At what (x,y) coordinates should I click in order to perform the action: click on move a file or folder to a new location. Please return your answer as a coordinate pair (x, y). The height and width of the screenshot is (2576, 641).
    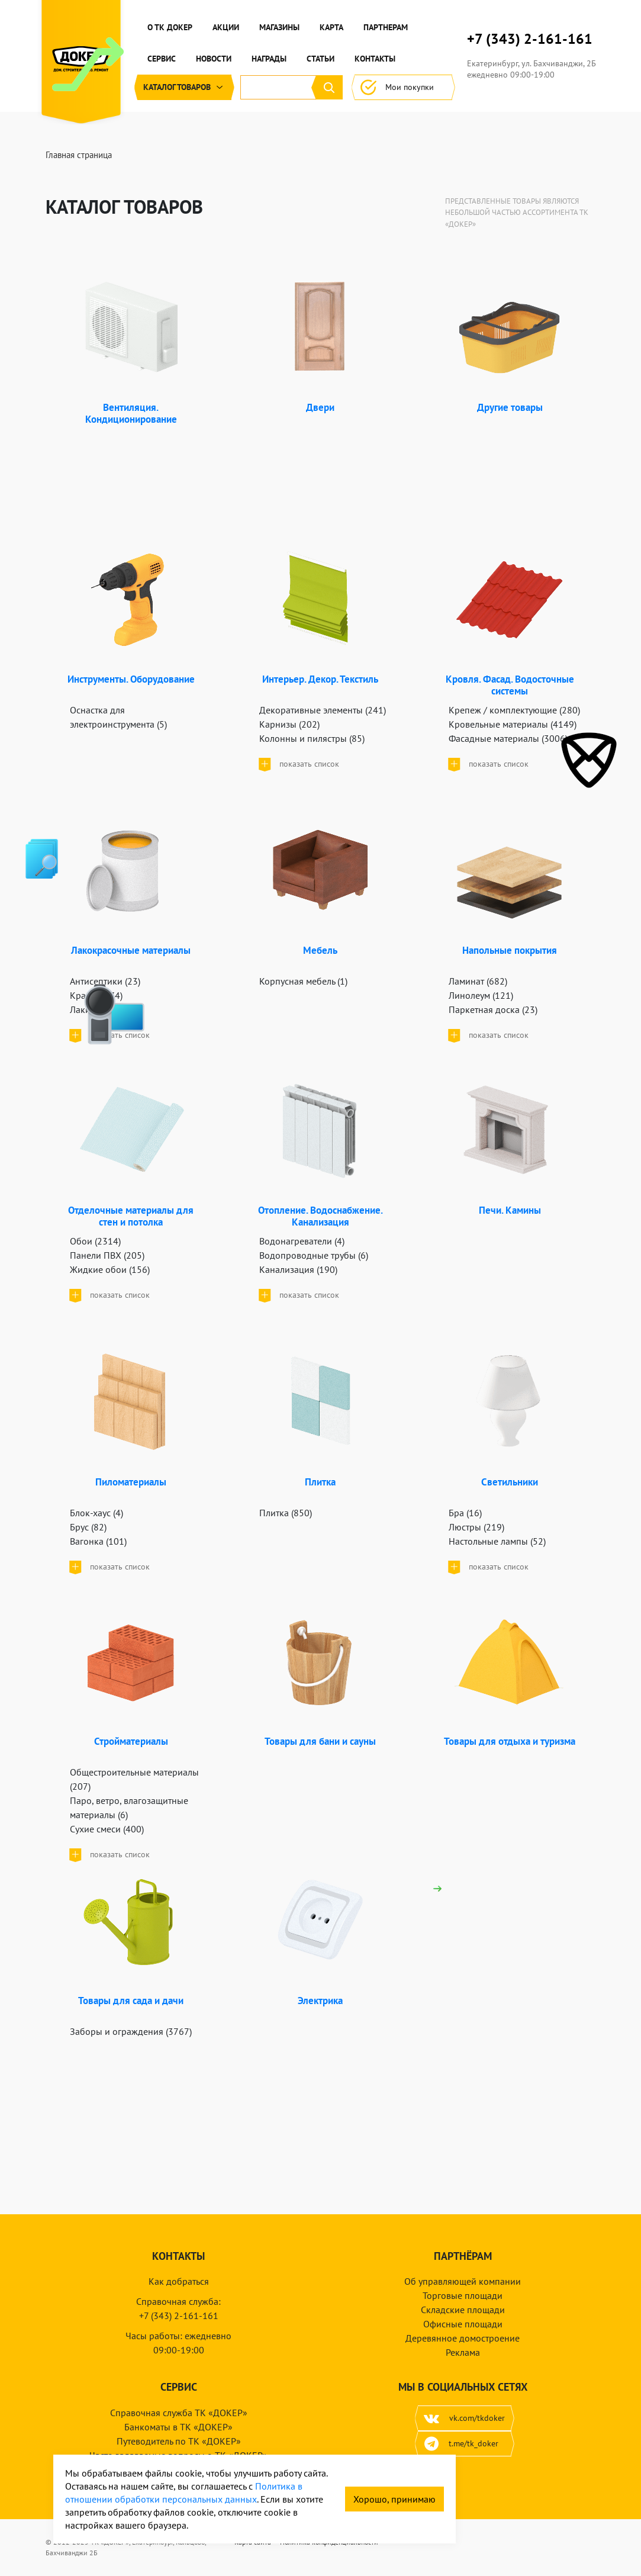
    Looking at the image, I should click on (437, 1889).